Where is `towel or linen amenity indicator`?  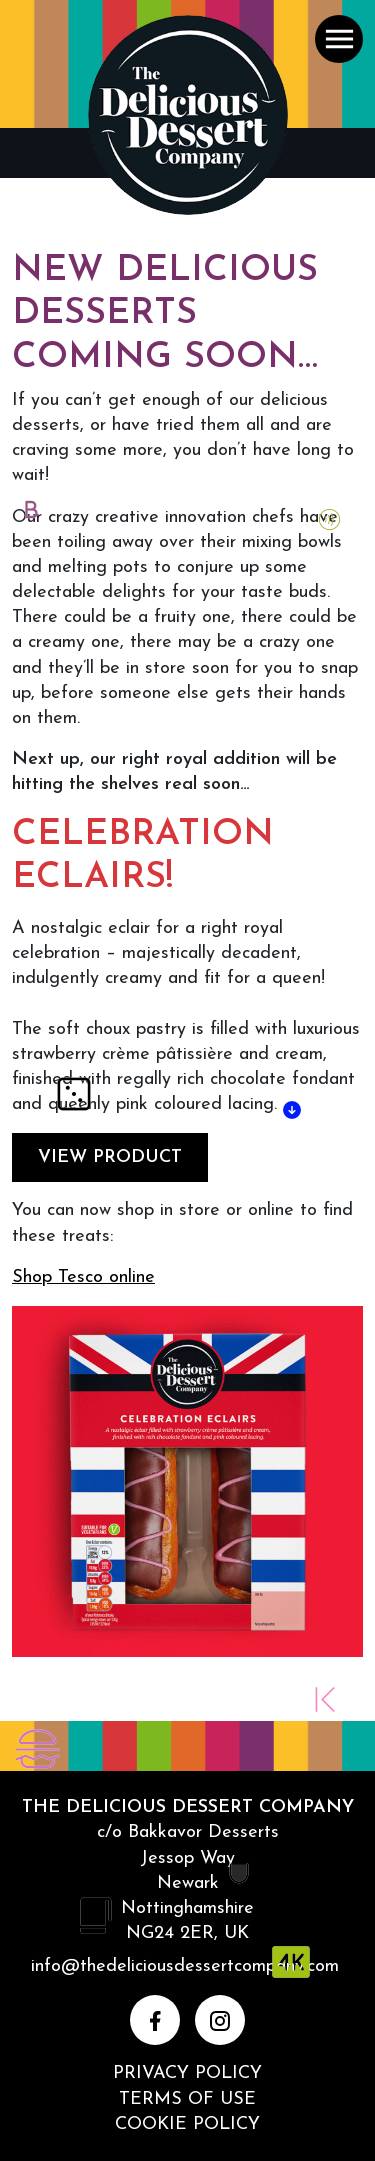
towel or linen amenity indicator is located at coordinates (94, 1915).